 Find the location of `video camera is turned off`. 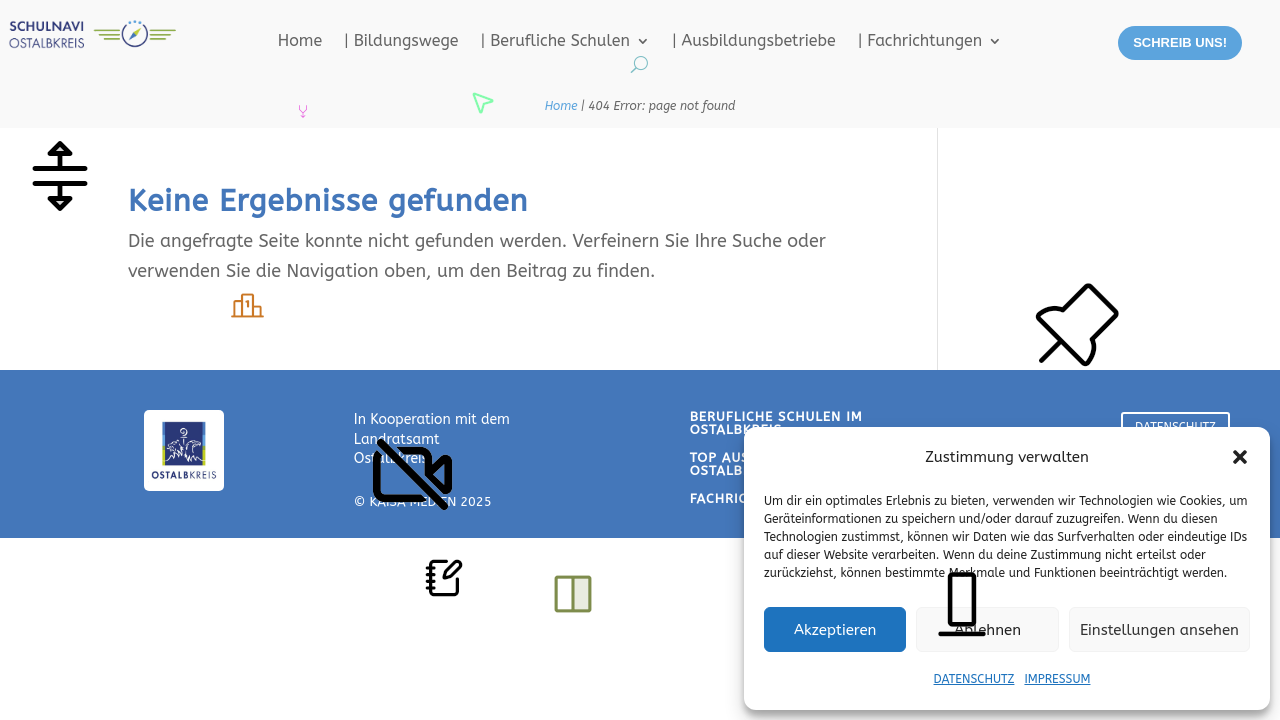

video camera is turned off is located at coordinates (412, 474).